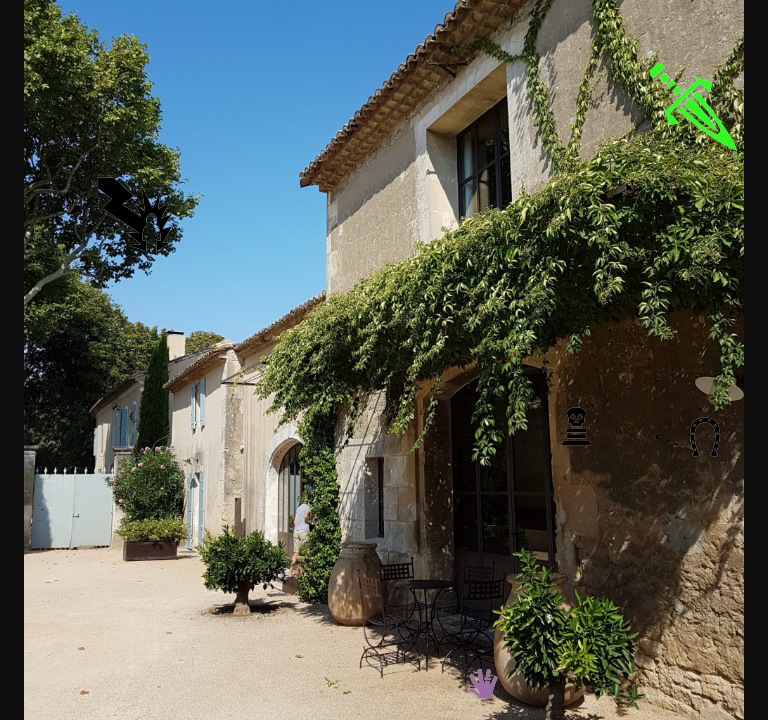 The height and width of the screenshot is (720, 768). I want to click on view or manage jewelry inventory, so click(483, 684).